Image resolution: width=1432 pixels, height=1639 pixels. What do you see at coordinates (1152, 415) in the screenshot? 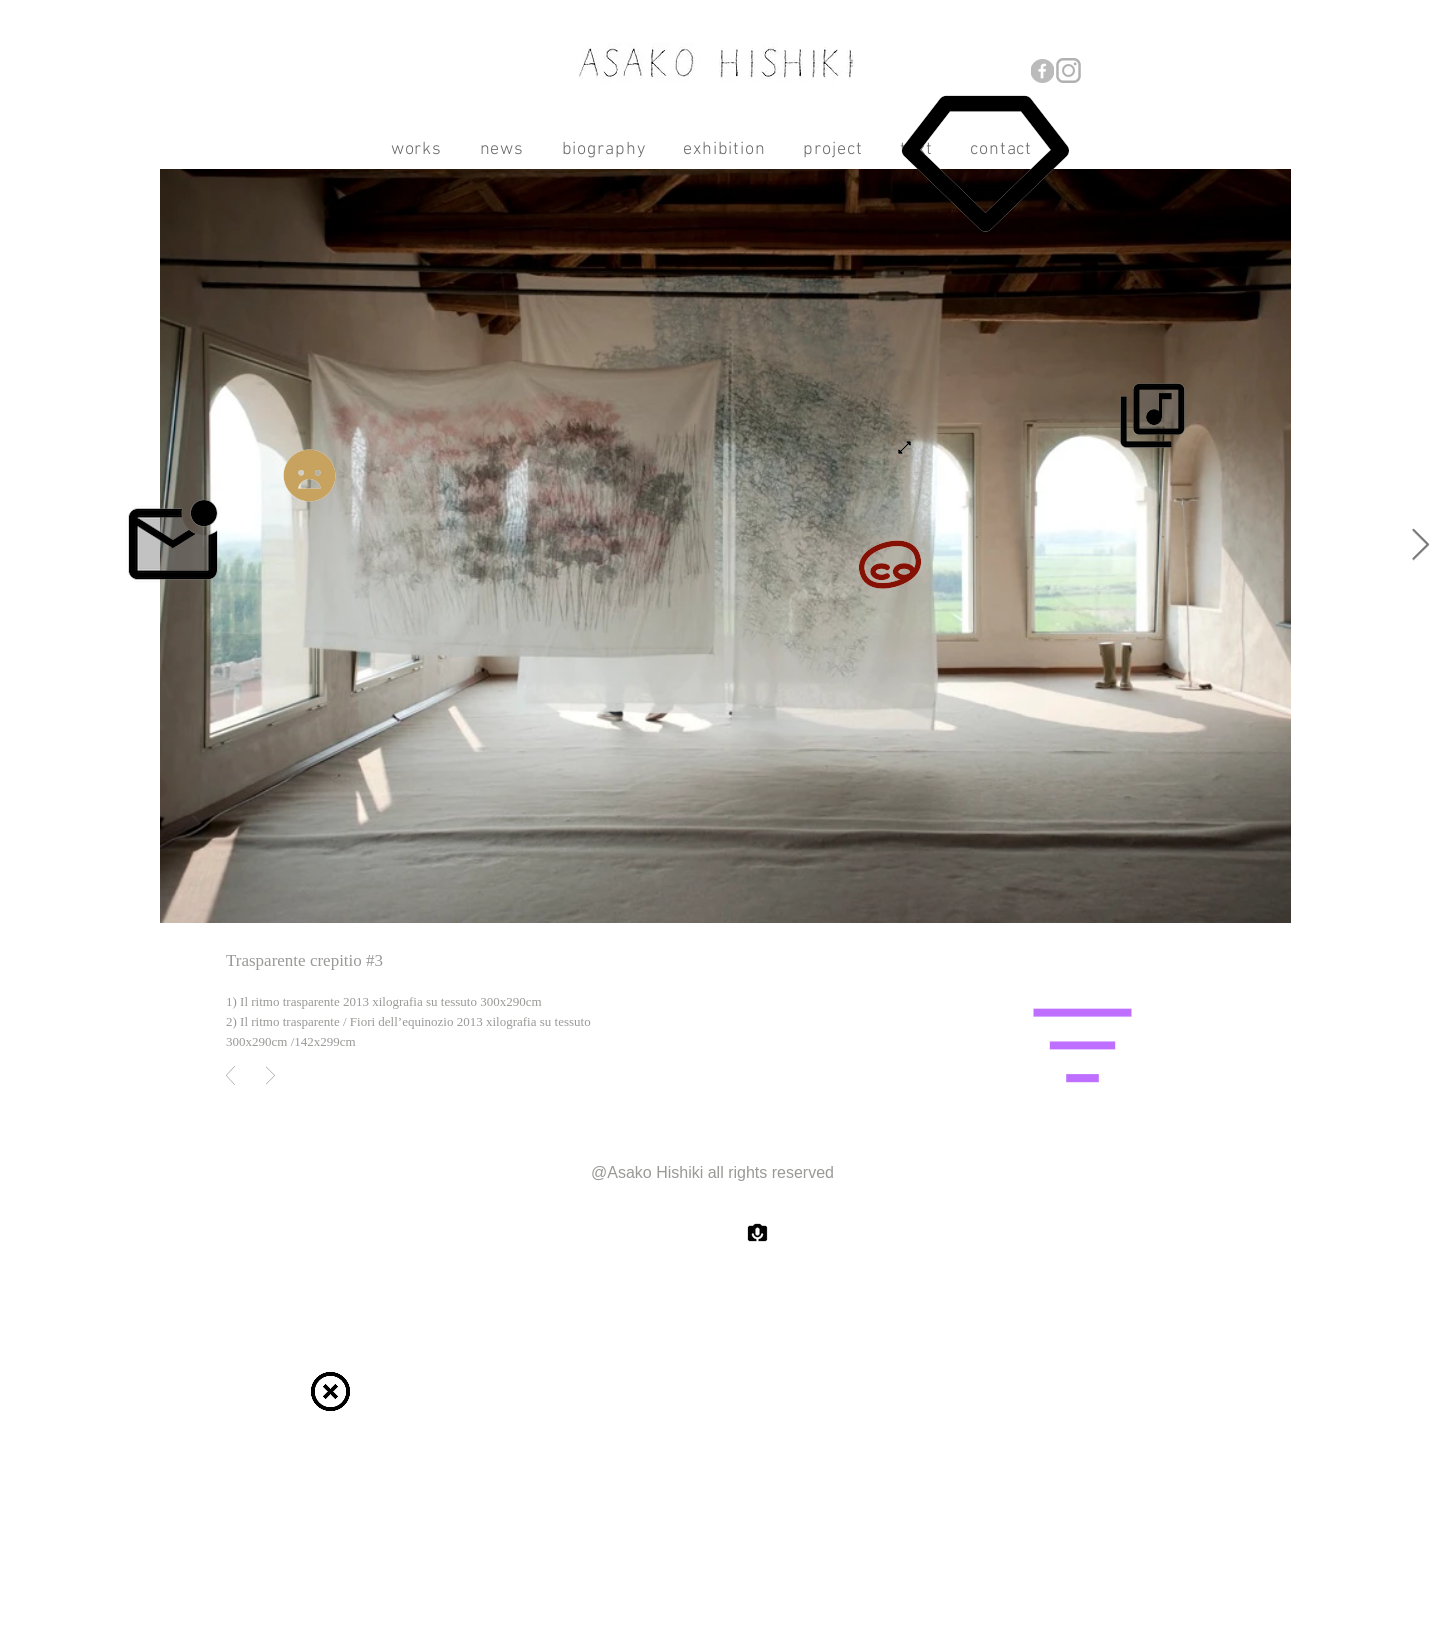
I see `access your music library` at bounding box center [1152, 415].